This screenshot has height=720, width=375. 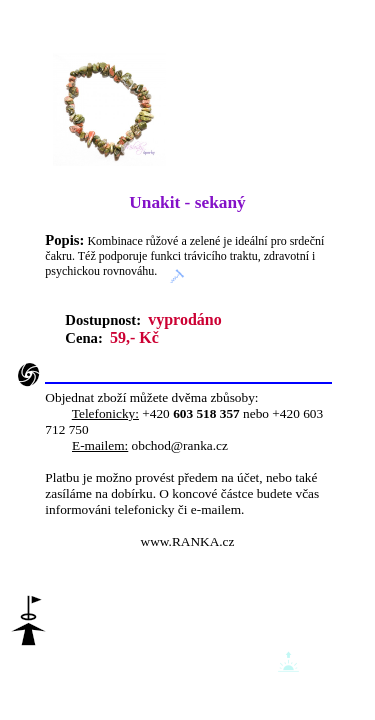 What do you see at coordinates (177, 276) in the screenshot?
I see `wine or beverage tool in a kitchen app` at bounding box center [177, 276].